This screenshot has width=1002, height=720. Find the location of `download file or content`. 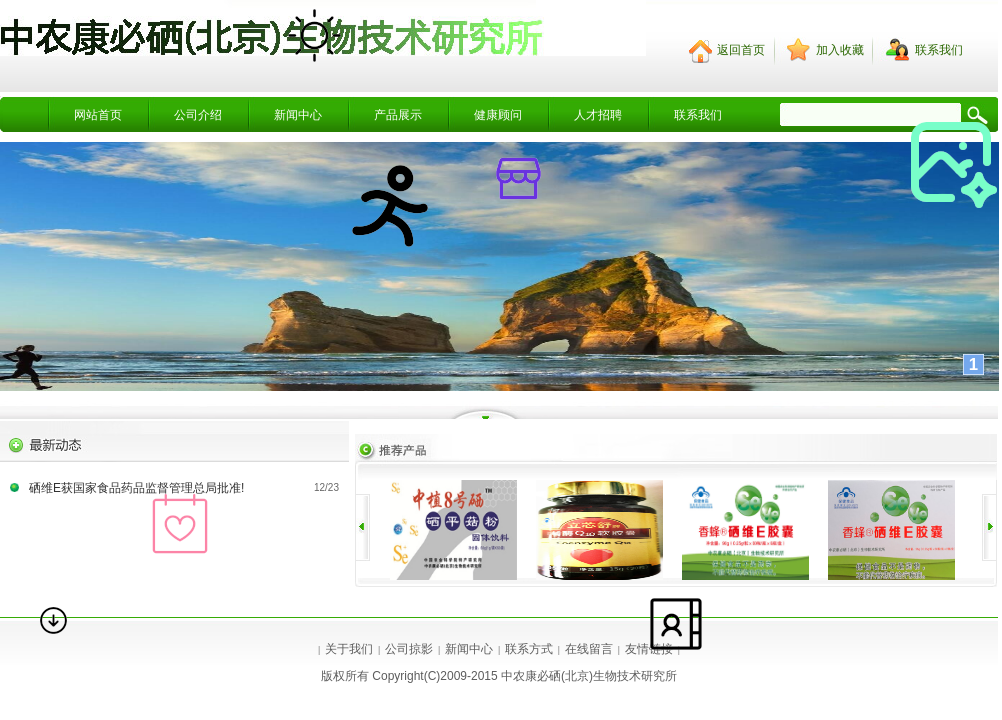

download file or content is located at coordinates (53, 620).